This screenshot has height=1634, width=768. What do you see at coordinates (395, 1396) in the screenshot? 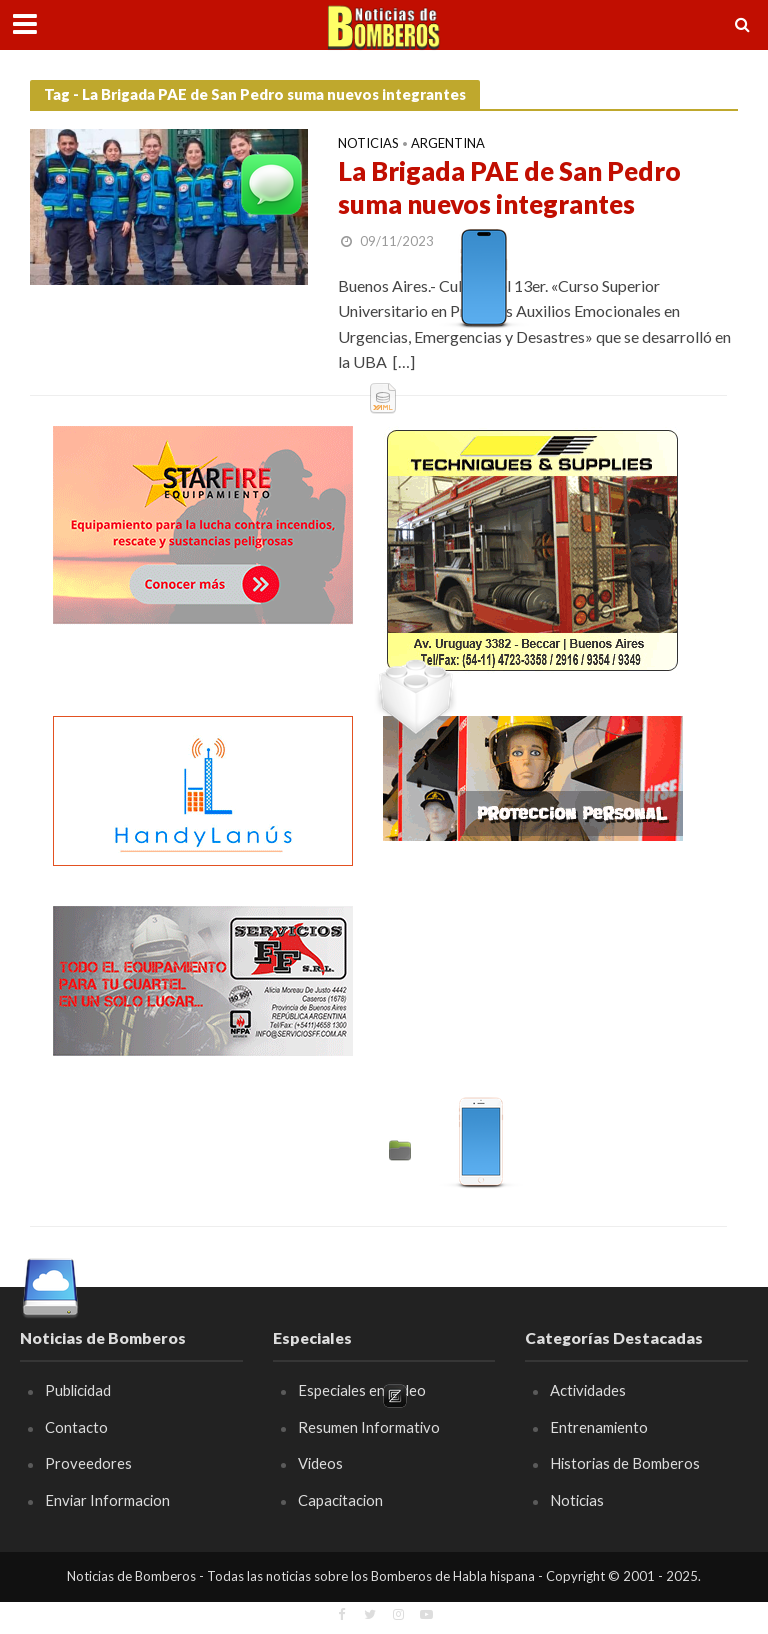
I see `open zed code editor` at bounding box center [395, 1396].